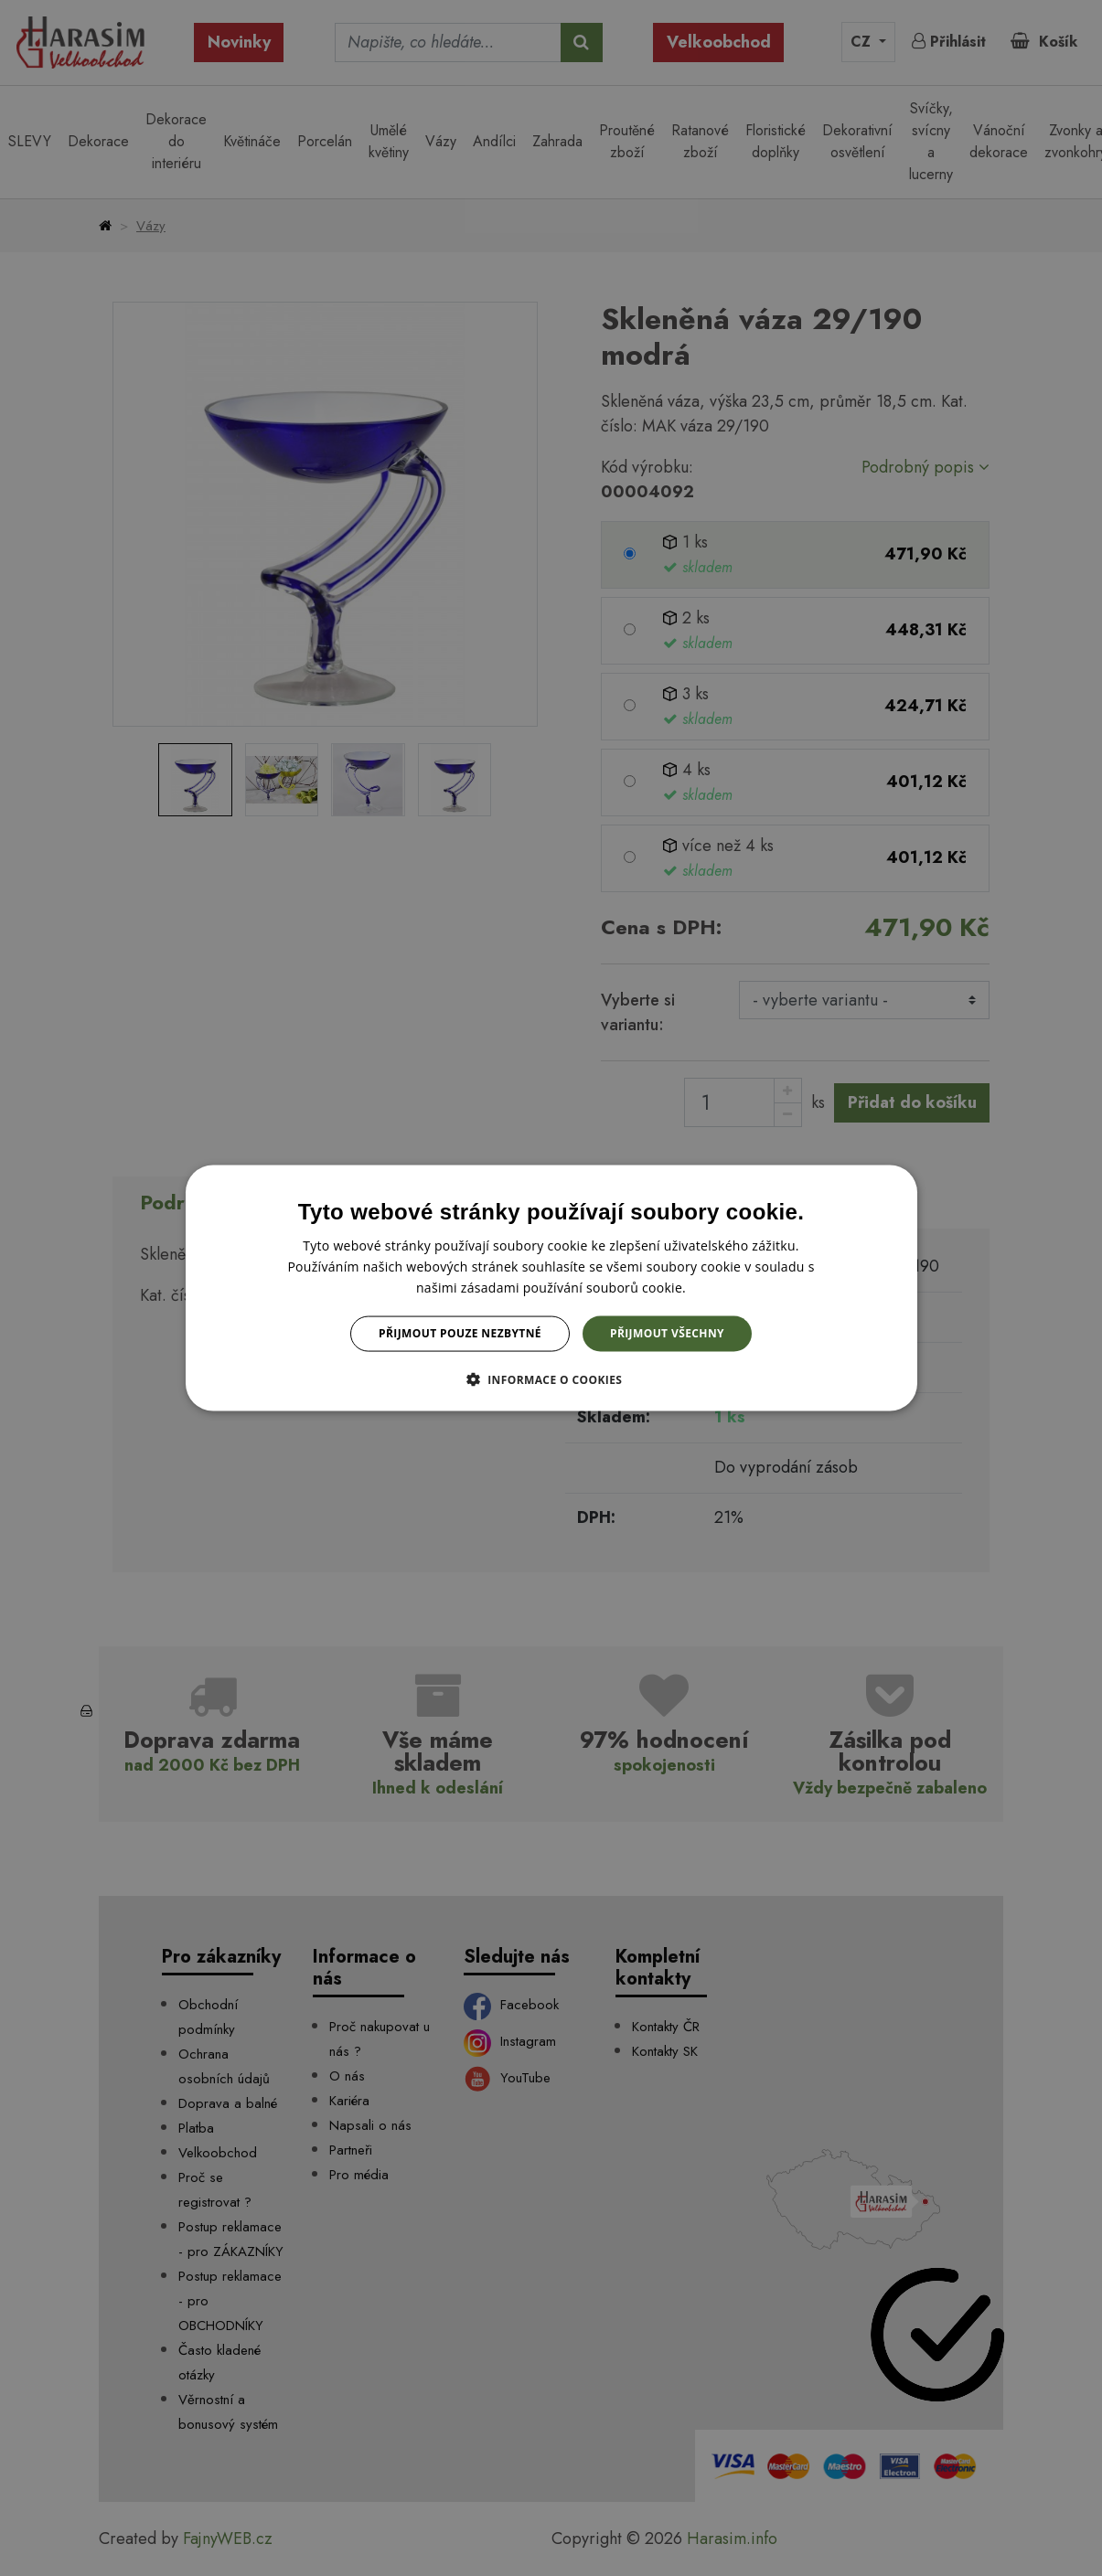 The image size is (1102, 2576). I want to click on access storage or drive settings, so click(86, 1710).